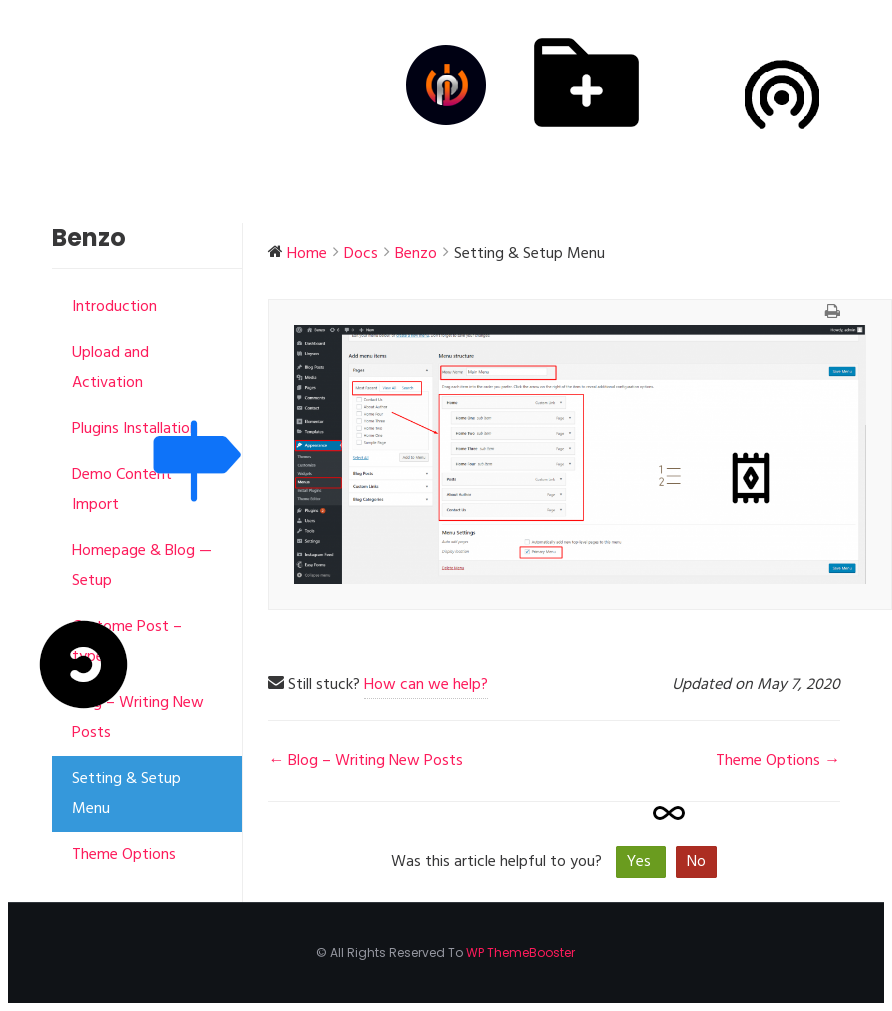  What do you see at coordinates (194, 461) in the screenshot?
I see `navigate to directions or wayfinding` at bounding box center [194, 461].